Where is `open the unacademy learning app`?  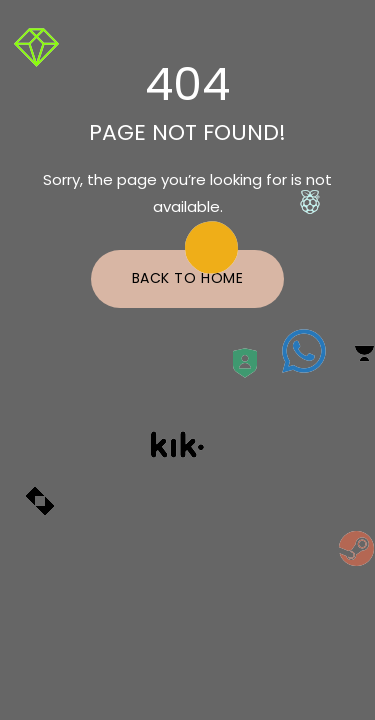
open the unacademy learning app is located at coordinates (364, 353).